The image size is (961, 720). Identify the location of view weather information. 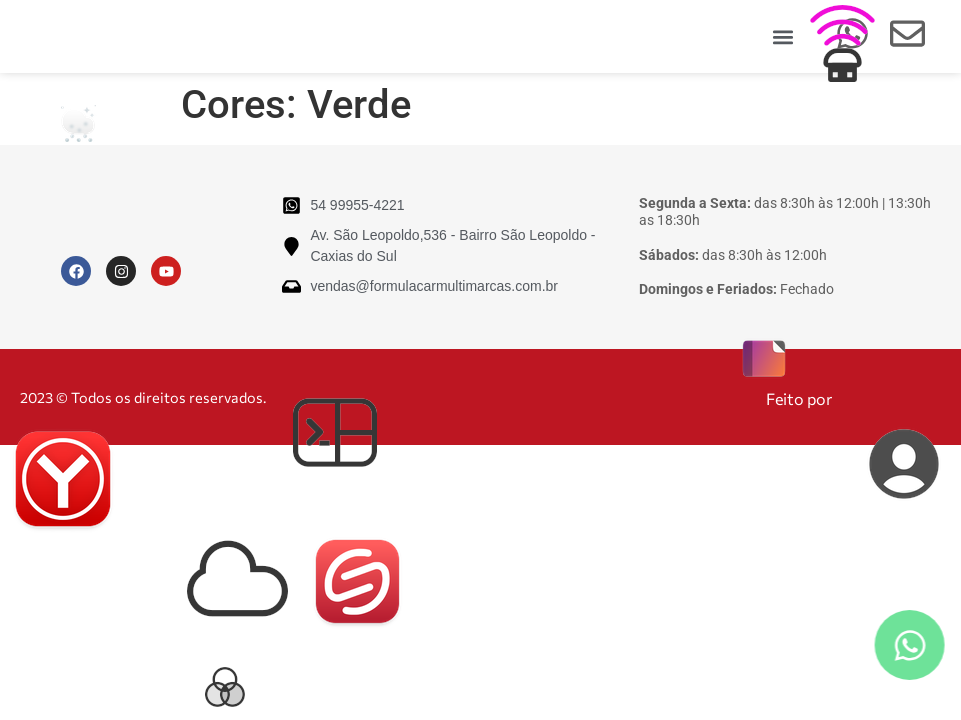
(237, 578).